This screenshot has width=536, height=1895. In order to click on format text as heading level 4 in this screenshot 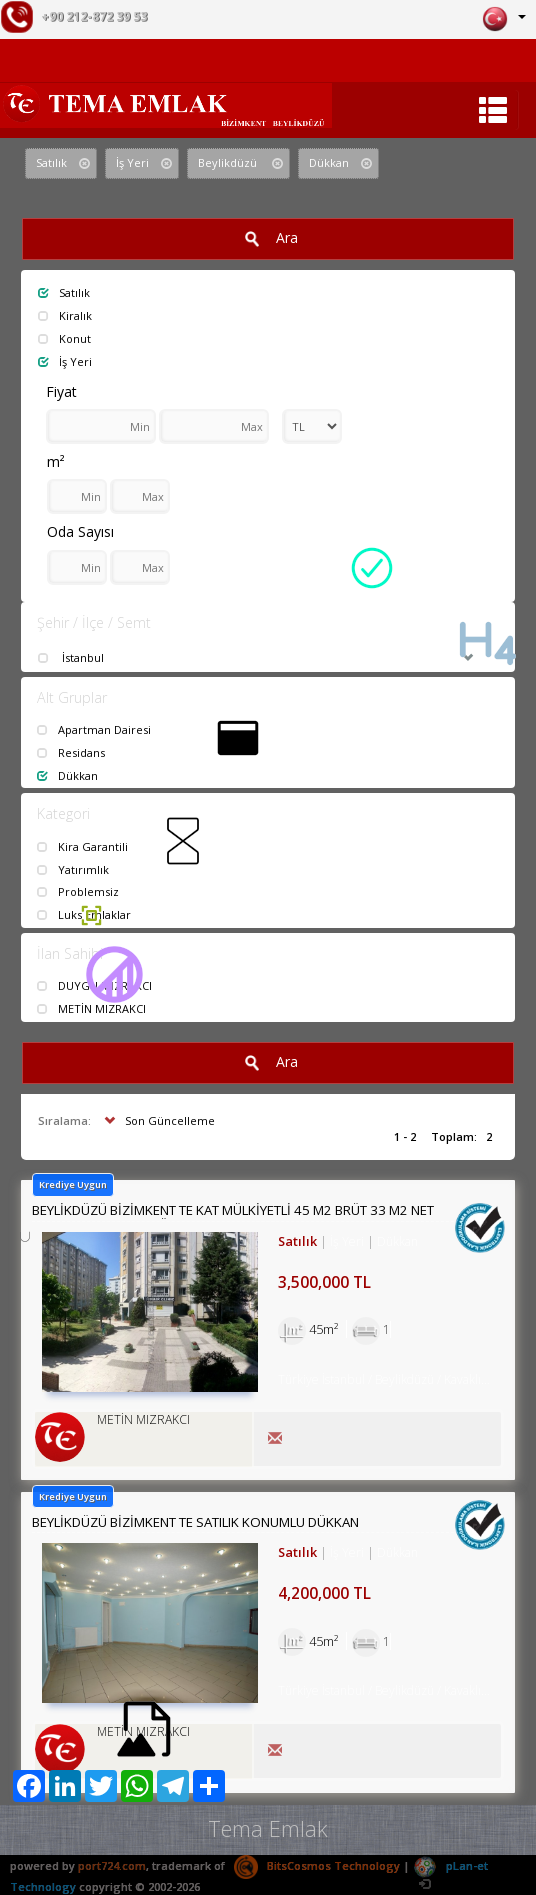, I will do `click(484, 642)`.